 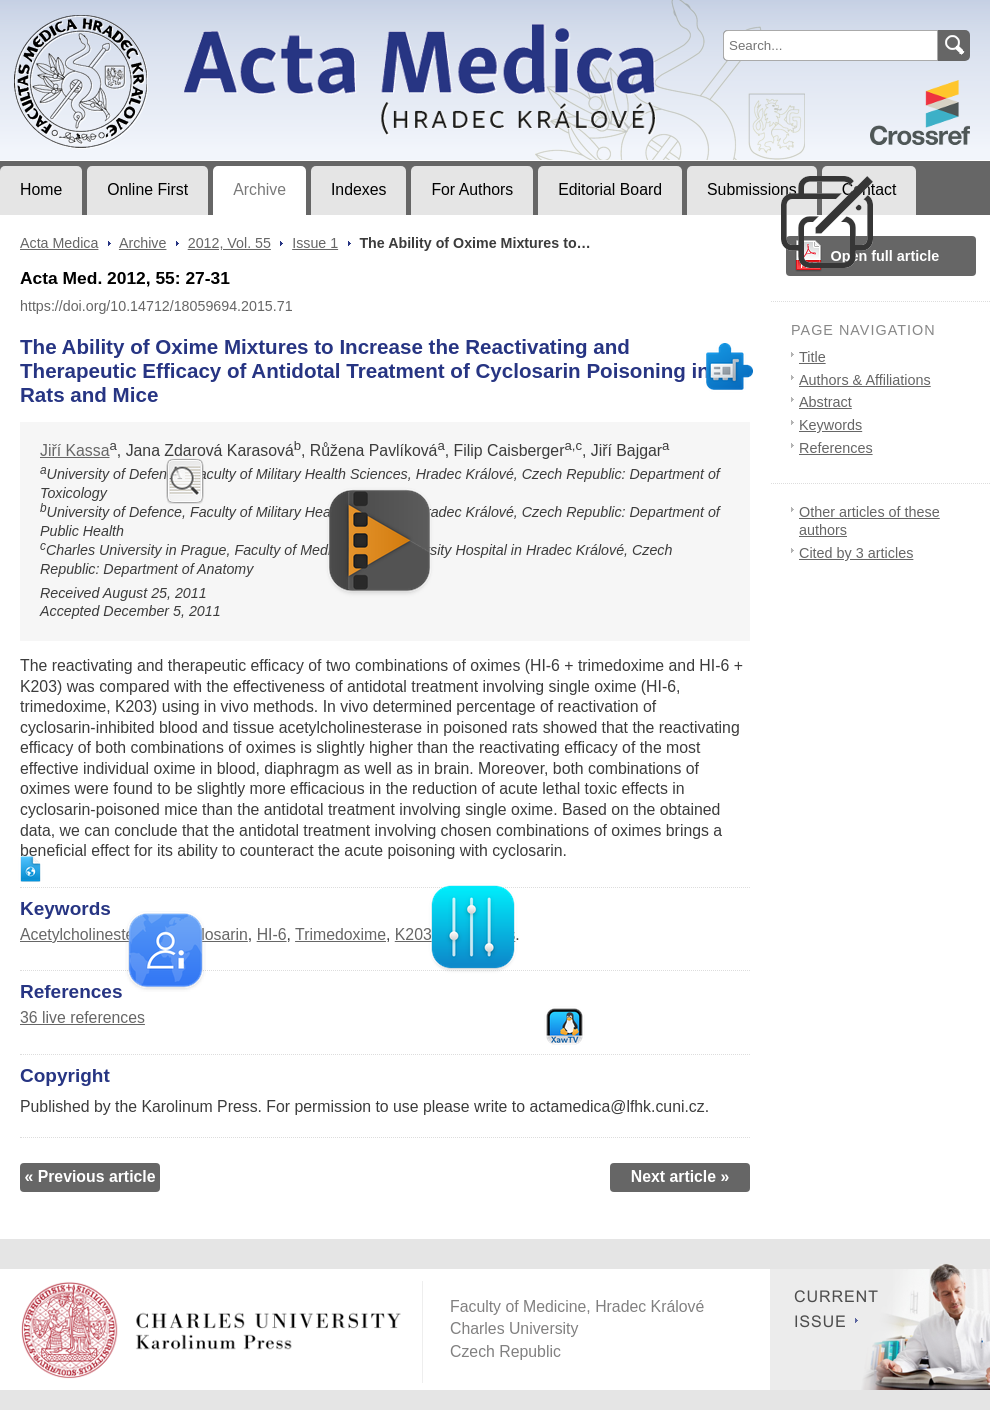 What do you see at coordinates (30, 869) in the screenshot?
I see `a marble globe or geographic data file` at bounding box center [30, 869].